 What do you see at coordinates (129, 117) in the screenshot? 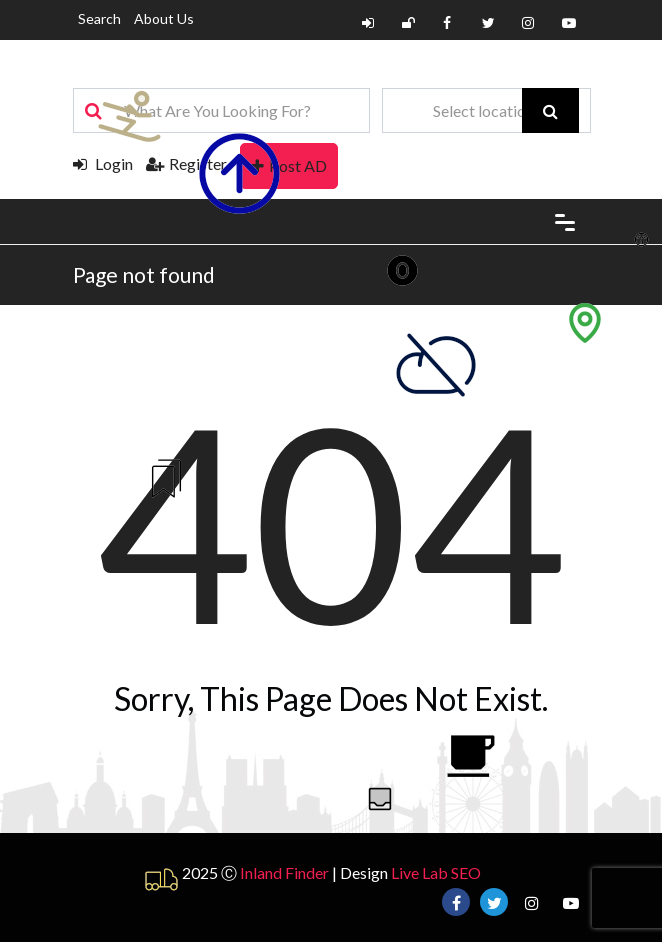
I see `access skiing or winter sports activities` at bounding box center [129, 117].